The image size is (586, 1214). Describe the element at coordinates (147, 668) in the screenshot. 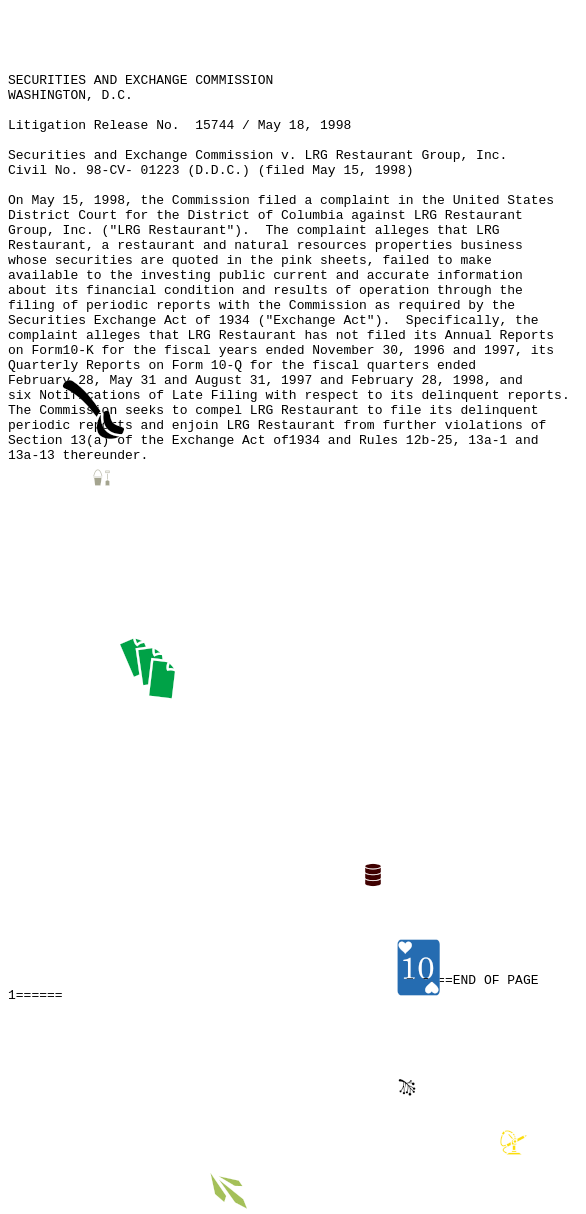

I see `access your files and documents` at that location.